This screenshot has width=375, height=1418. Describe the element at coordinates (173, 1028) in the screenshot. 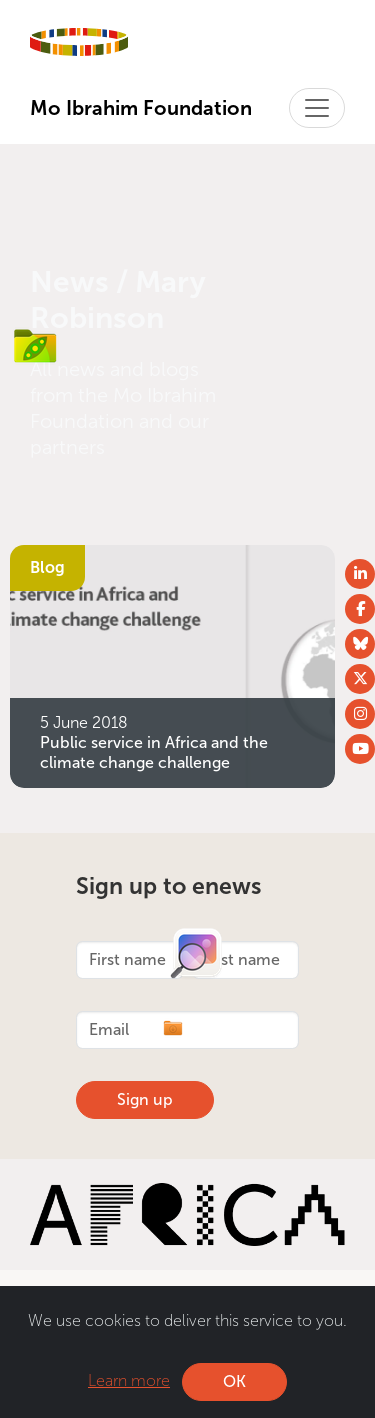

I see `access your downloads folder` at that location.